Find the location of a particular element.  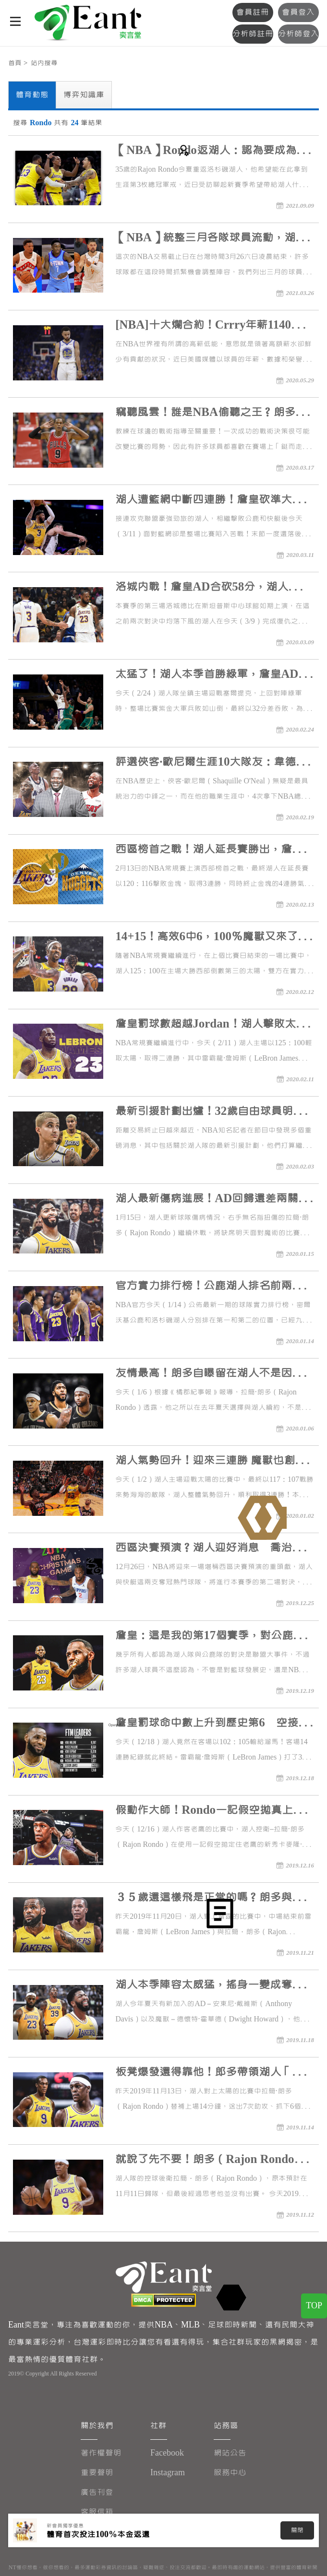

view document list is located at coordinates (220, 1914).